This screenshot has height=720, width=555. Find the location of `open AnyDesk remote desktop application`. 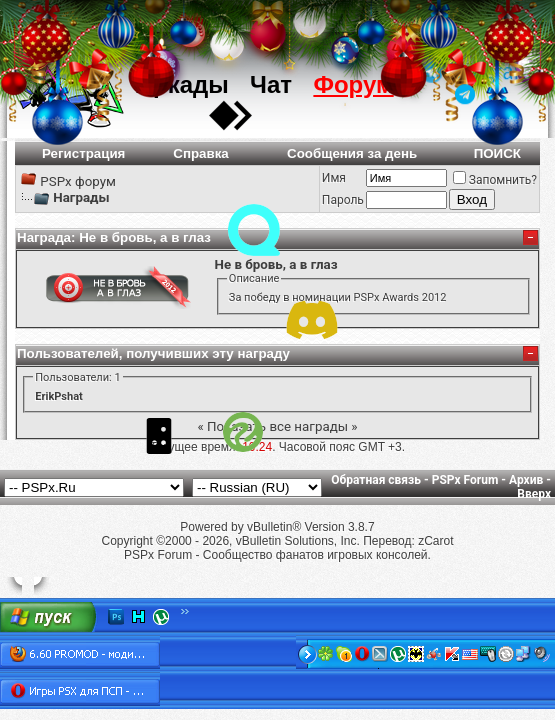

open AnyDesk remote desktop application is located at coordinates (230, 115).